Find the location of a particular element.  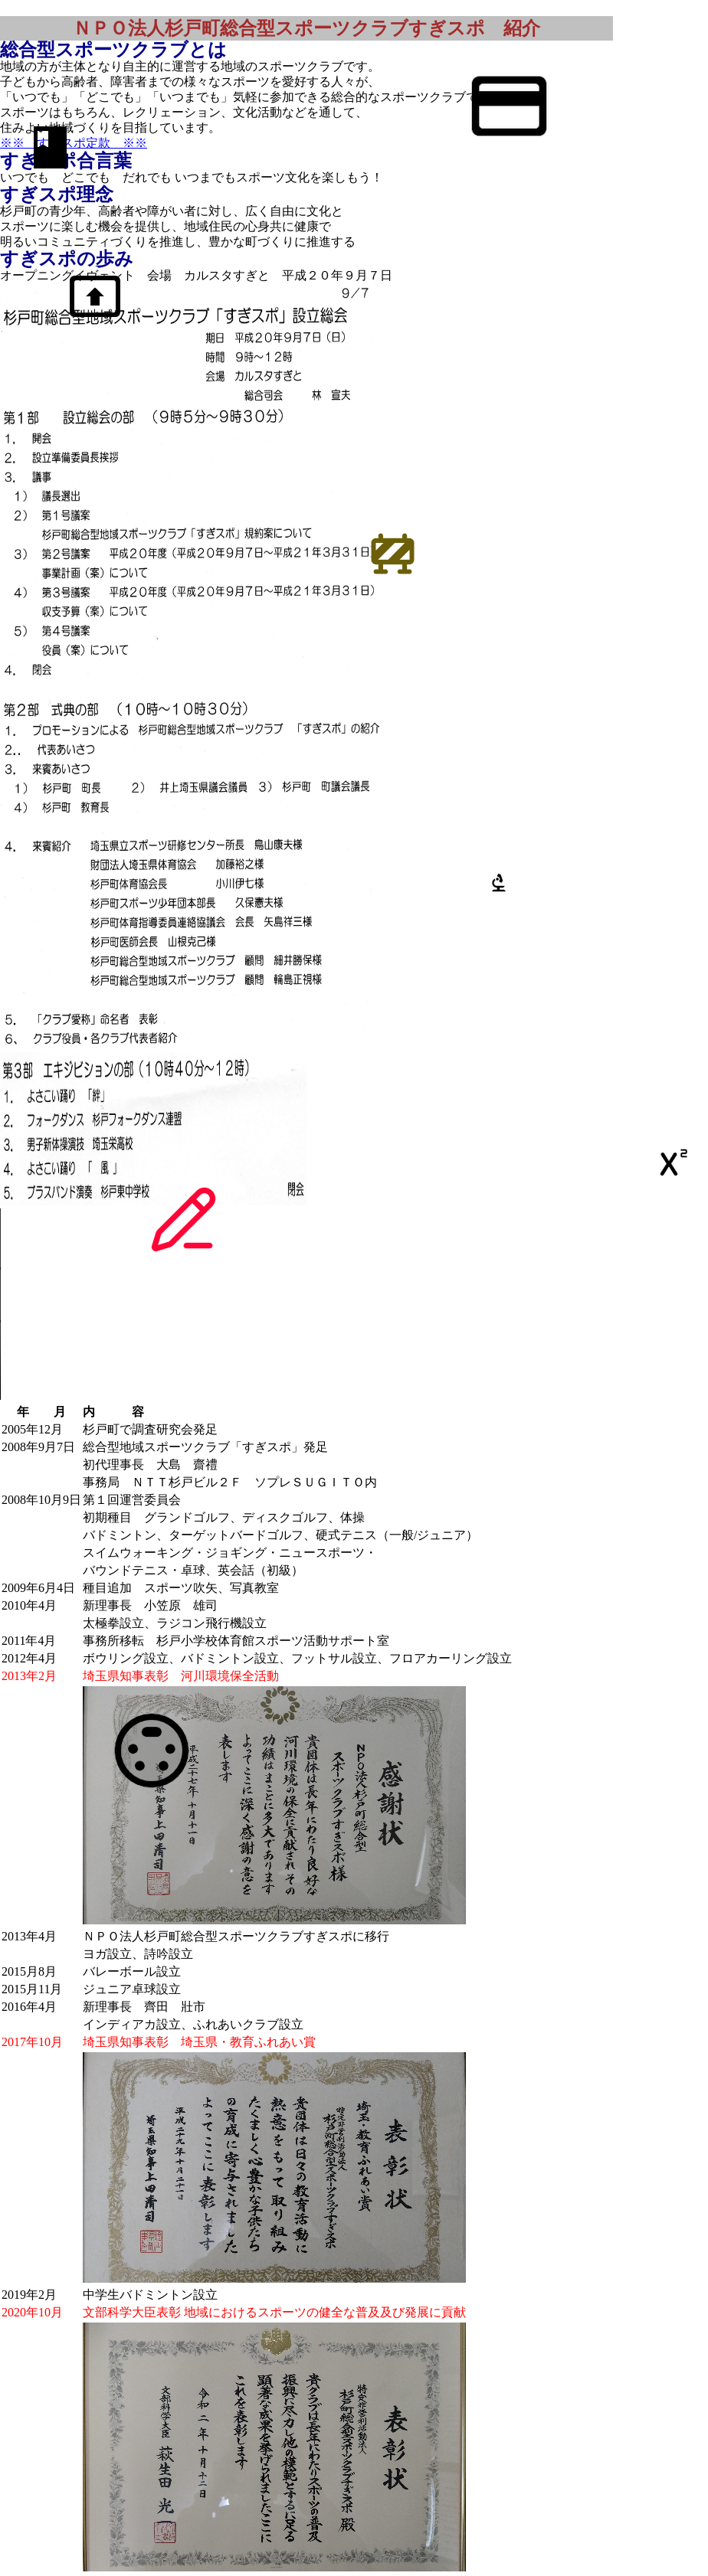

configure s-video input settings is located at coordinates (152, 1751).